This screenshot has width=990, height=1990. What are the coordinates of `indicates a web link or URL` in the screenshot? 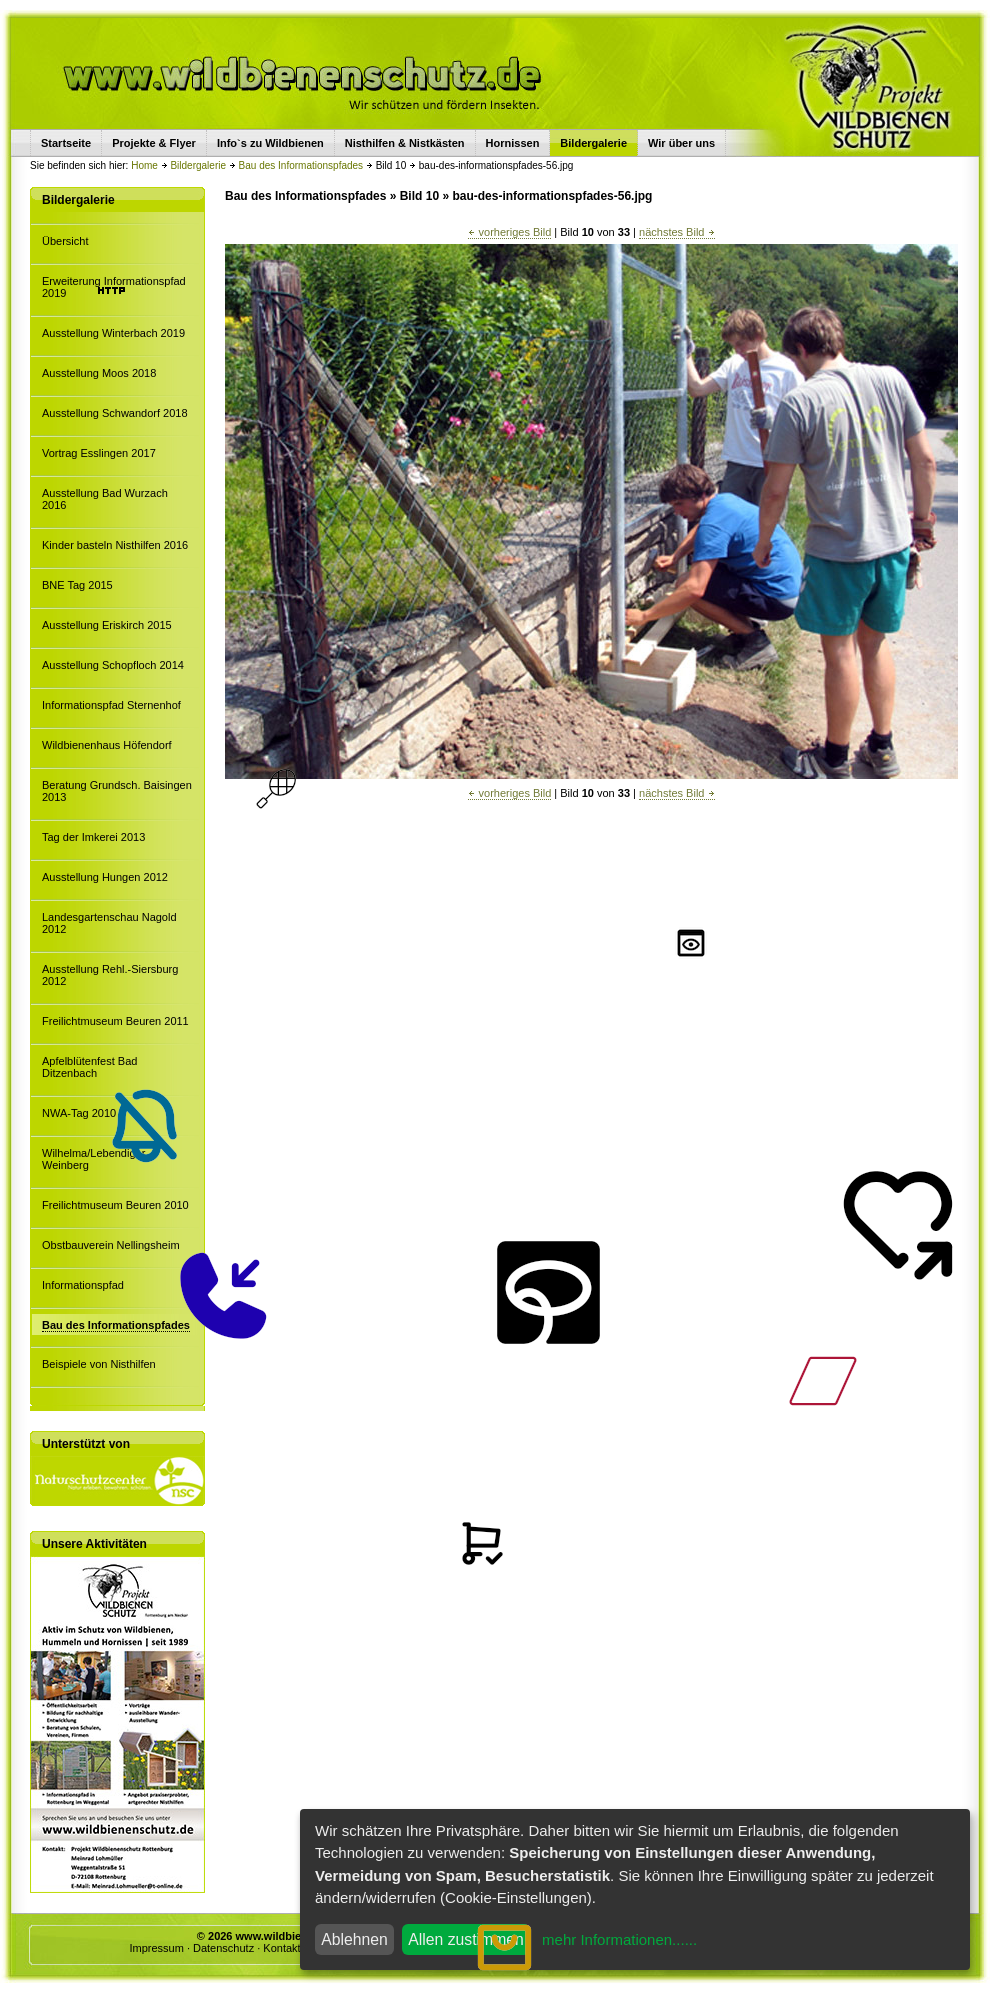 It's located at (111, 290).